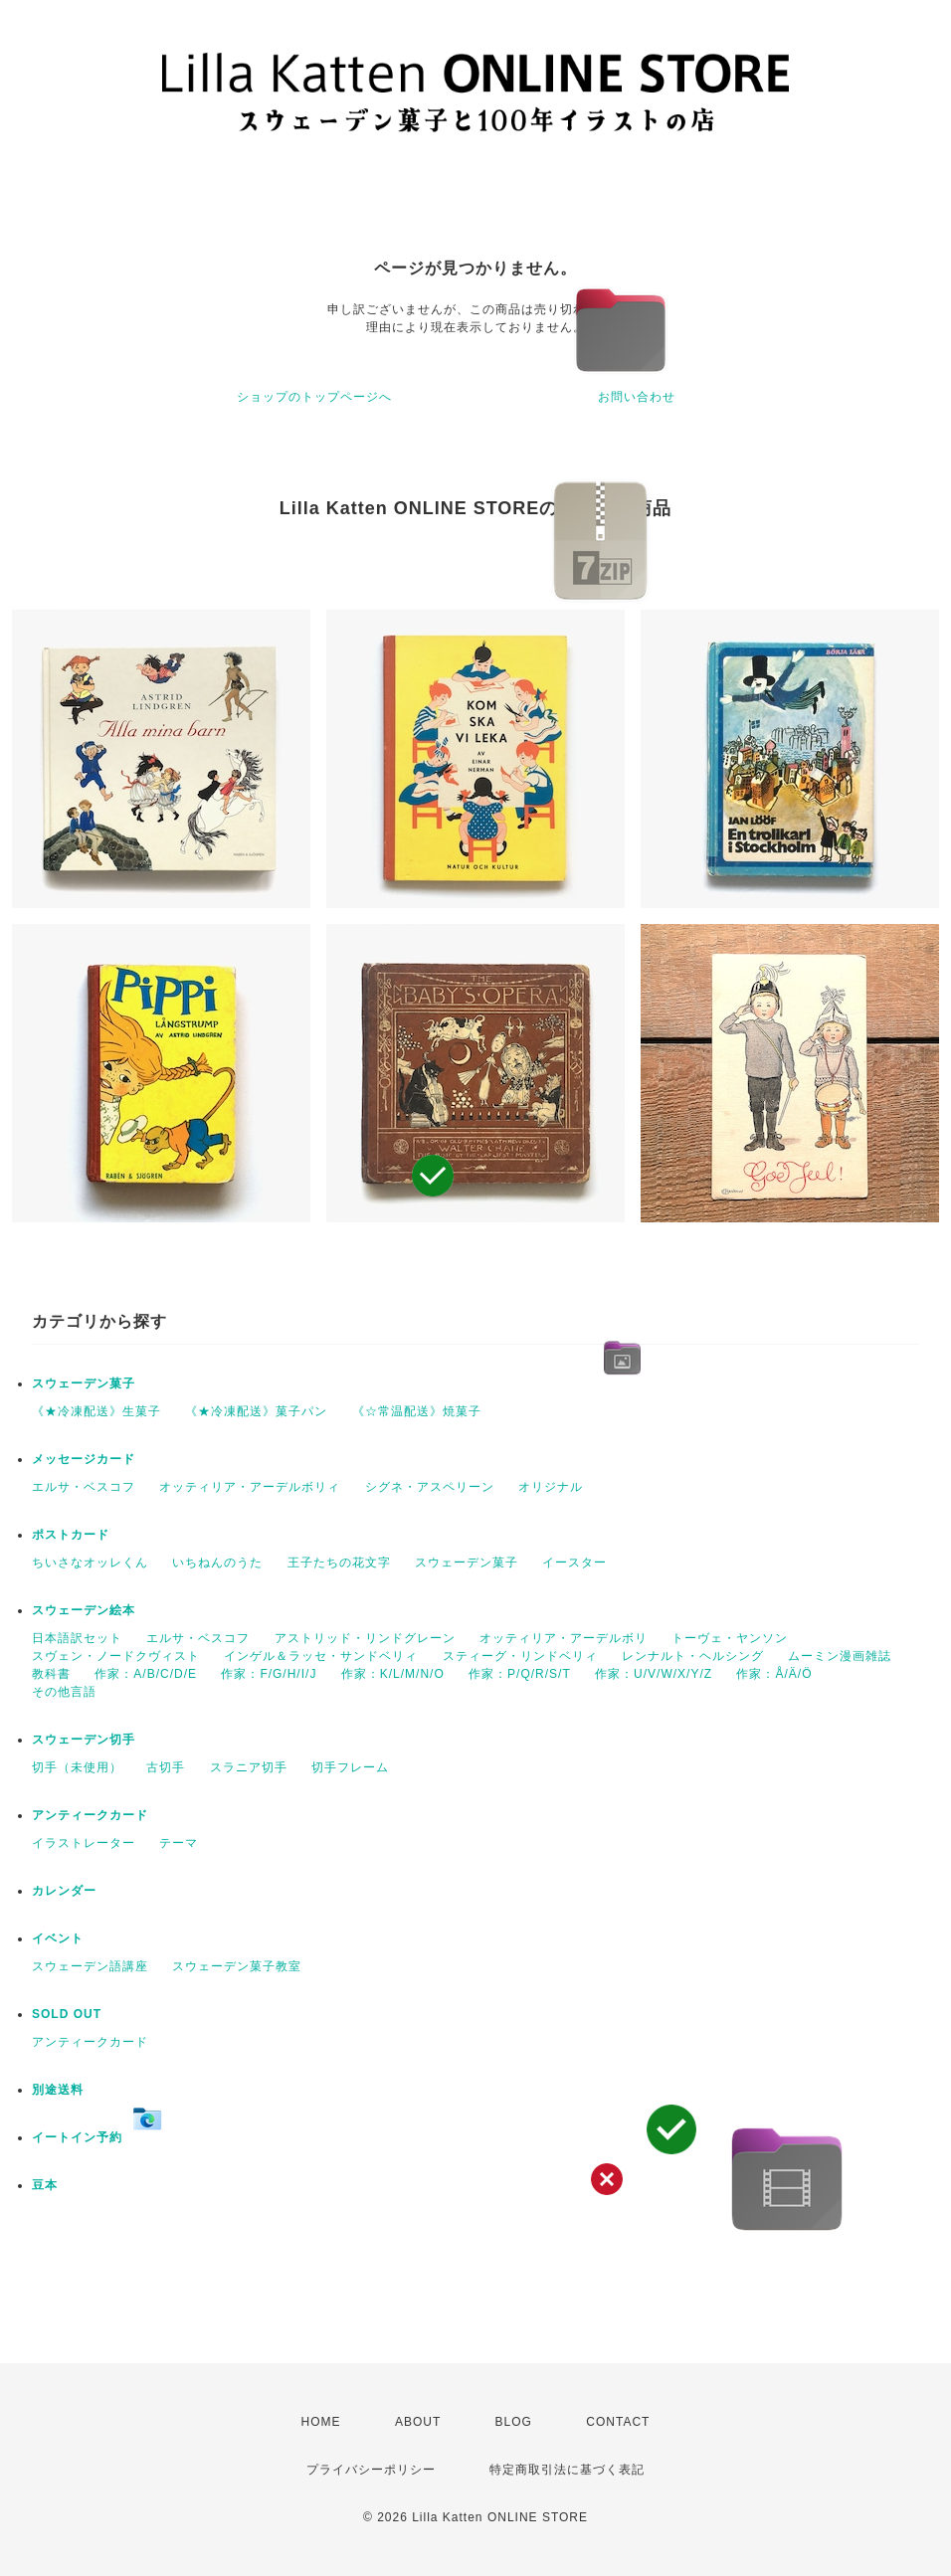 The height and width of the screenshot is (2576, 951). What do you see at coordinates (622, 1357) in the screenshot?
I see `open pictures folder` at bounding box center [622, 1357].